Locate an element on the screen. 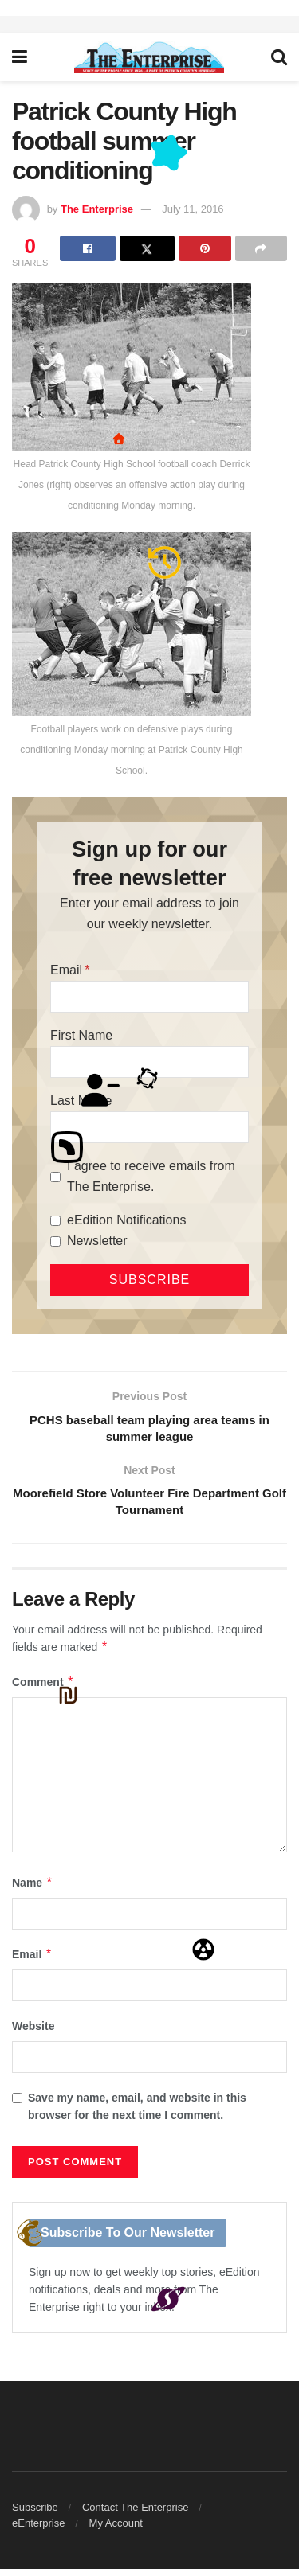 The image size is (299, 2576). indicates radioactive or hazardous material warning is located at coordinates (203, 1950).